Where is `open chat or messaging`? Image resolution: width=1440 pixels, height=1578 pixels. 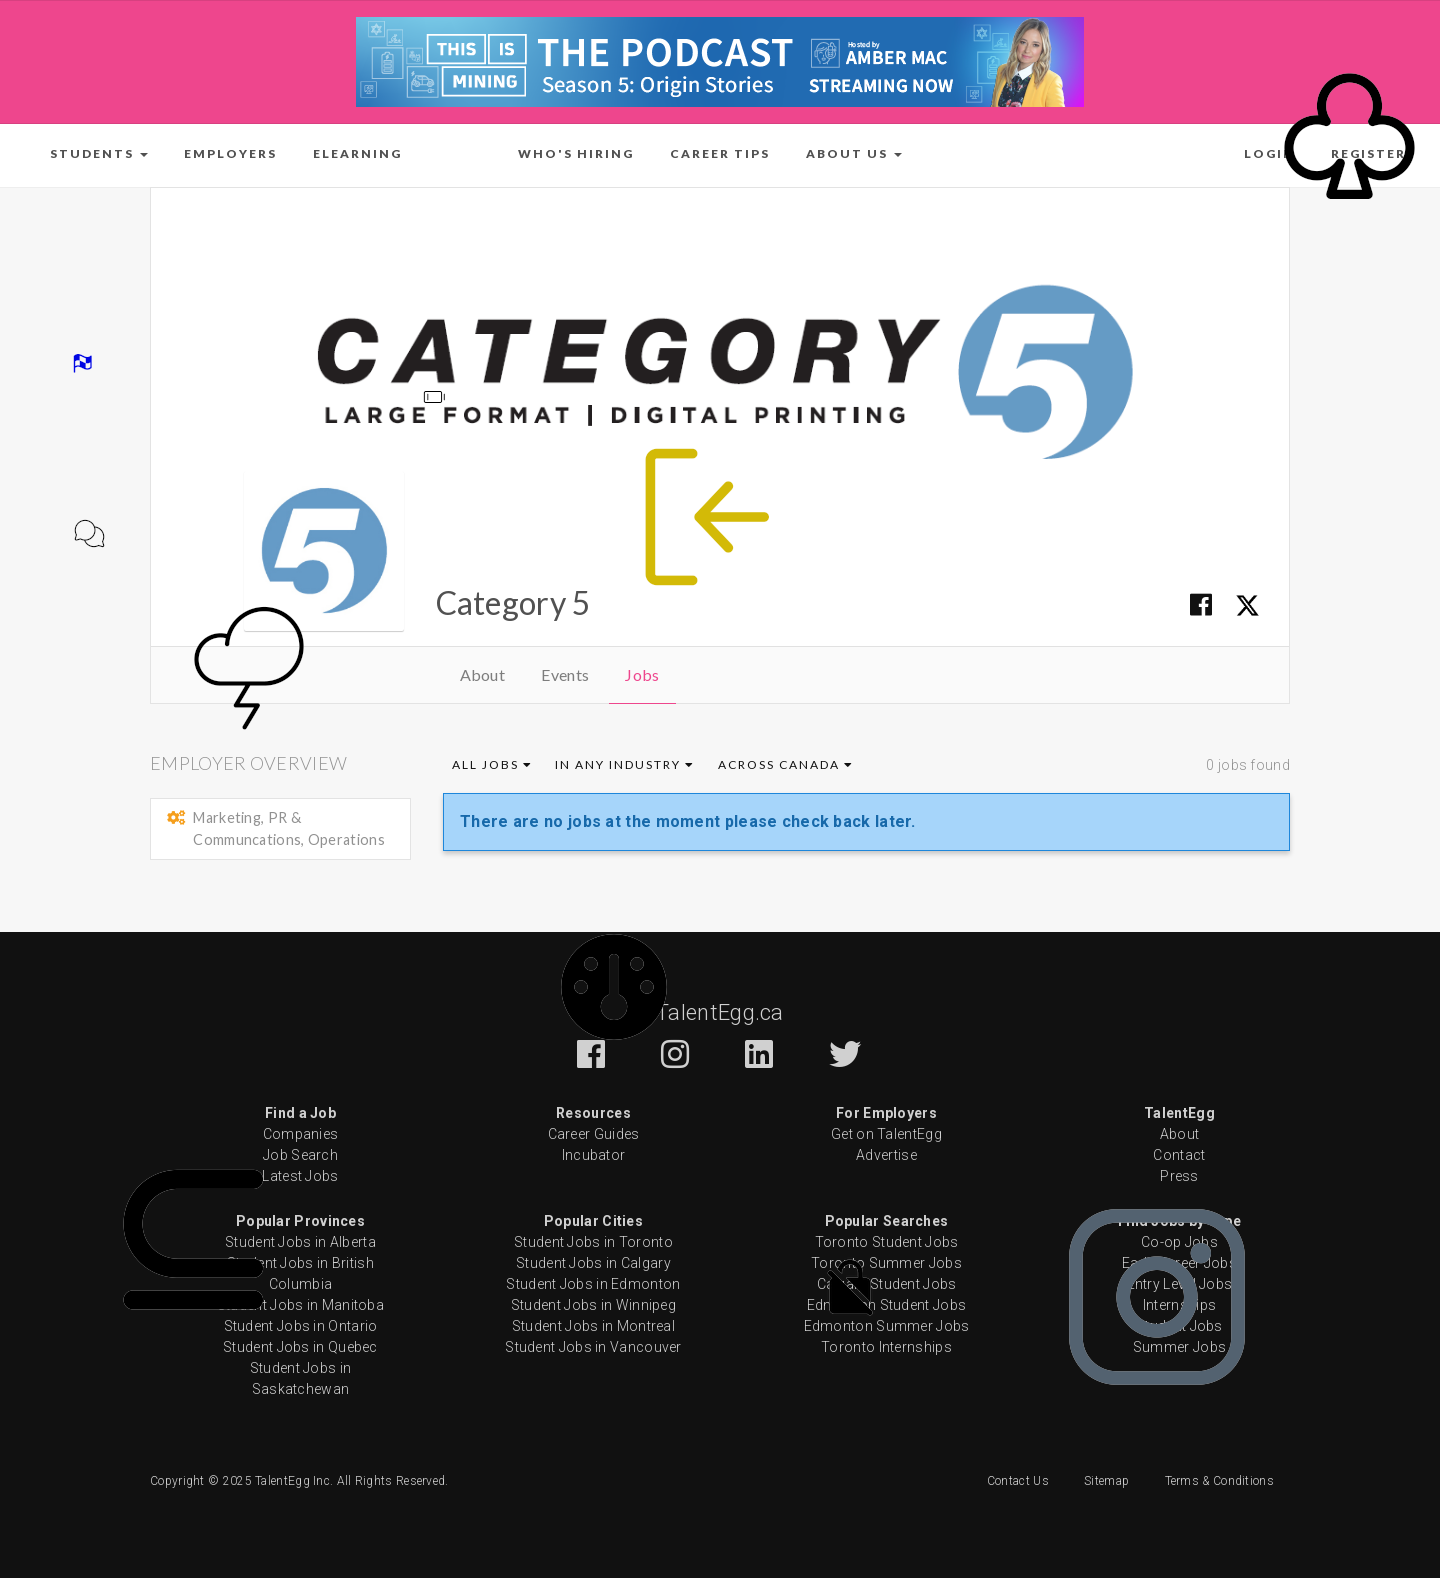
open chat or messaging is located at coordinates (89, 533).